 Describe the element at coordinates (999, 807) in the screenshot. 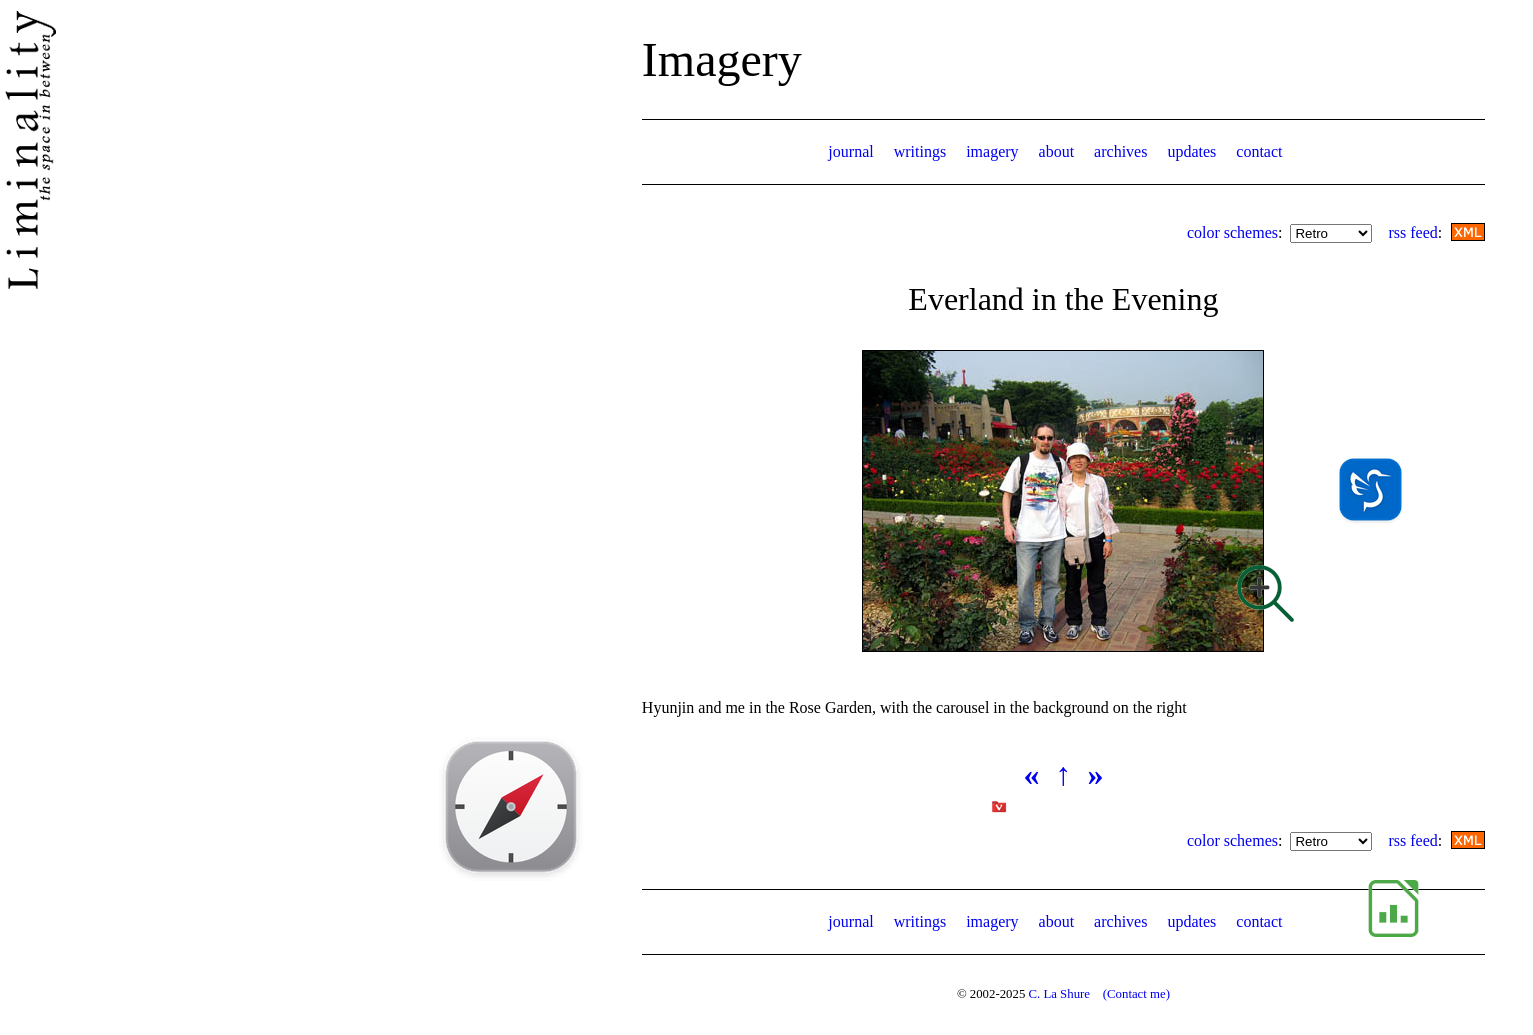

I see `open vivaldi browser downloads folder` at that location.